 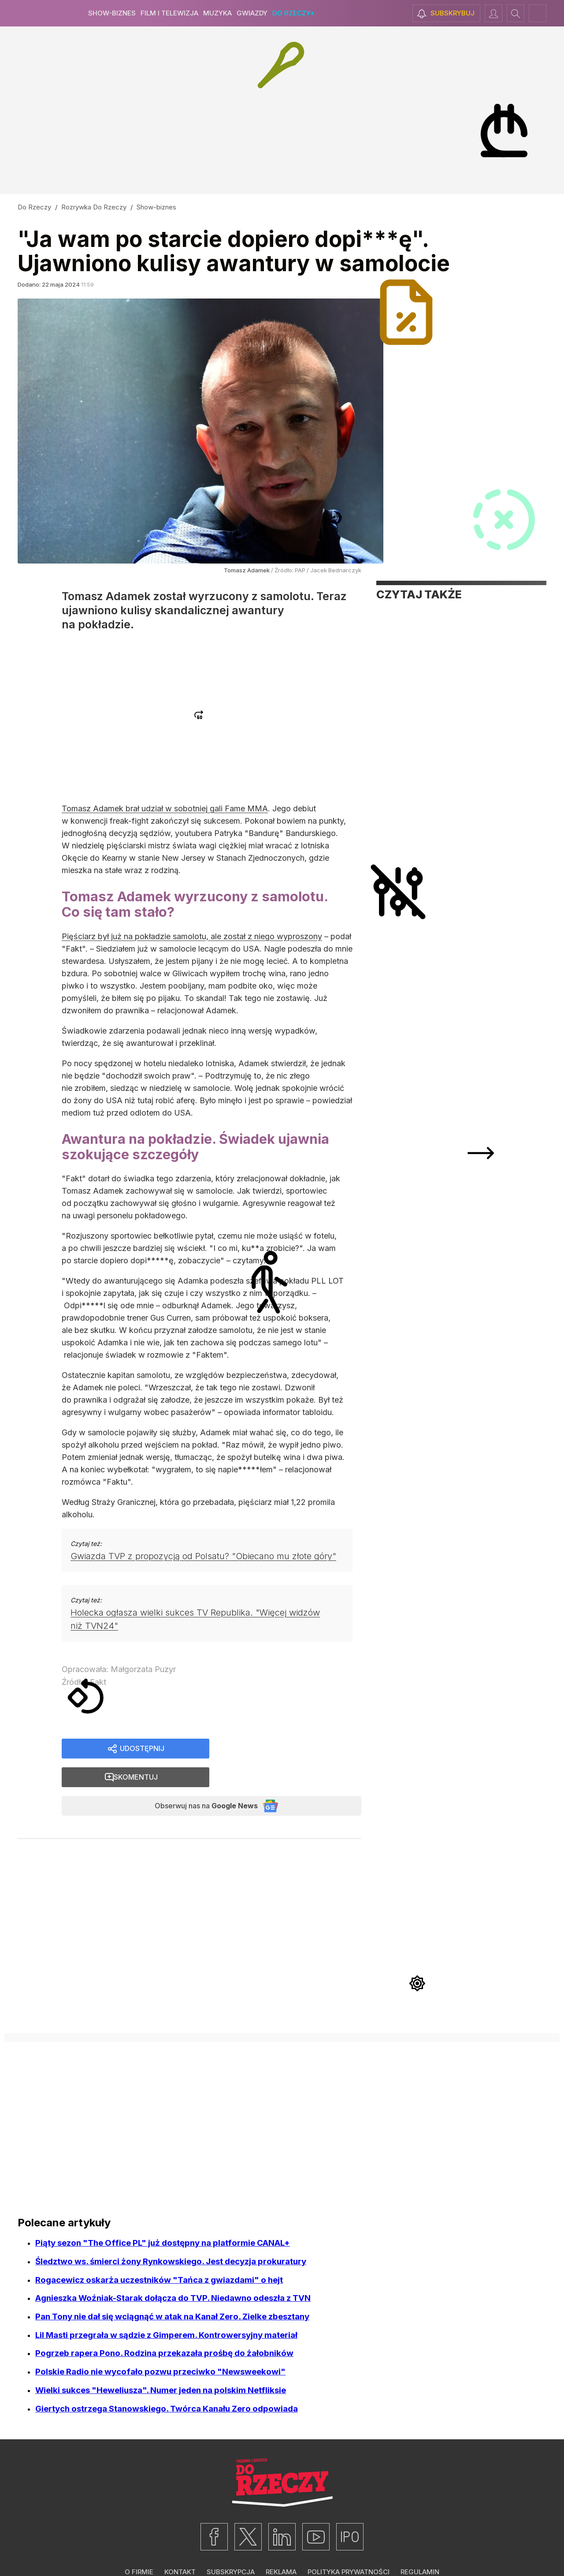 I want to click on settings or adjustments are disabled, so click(x=398, y=892).